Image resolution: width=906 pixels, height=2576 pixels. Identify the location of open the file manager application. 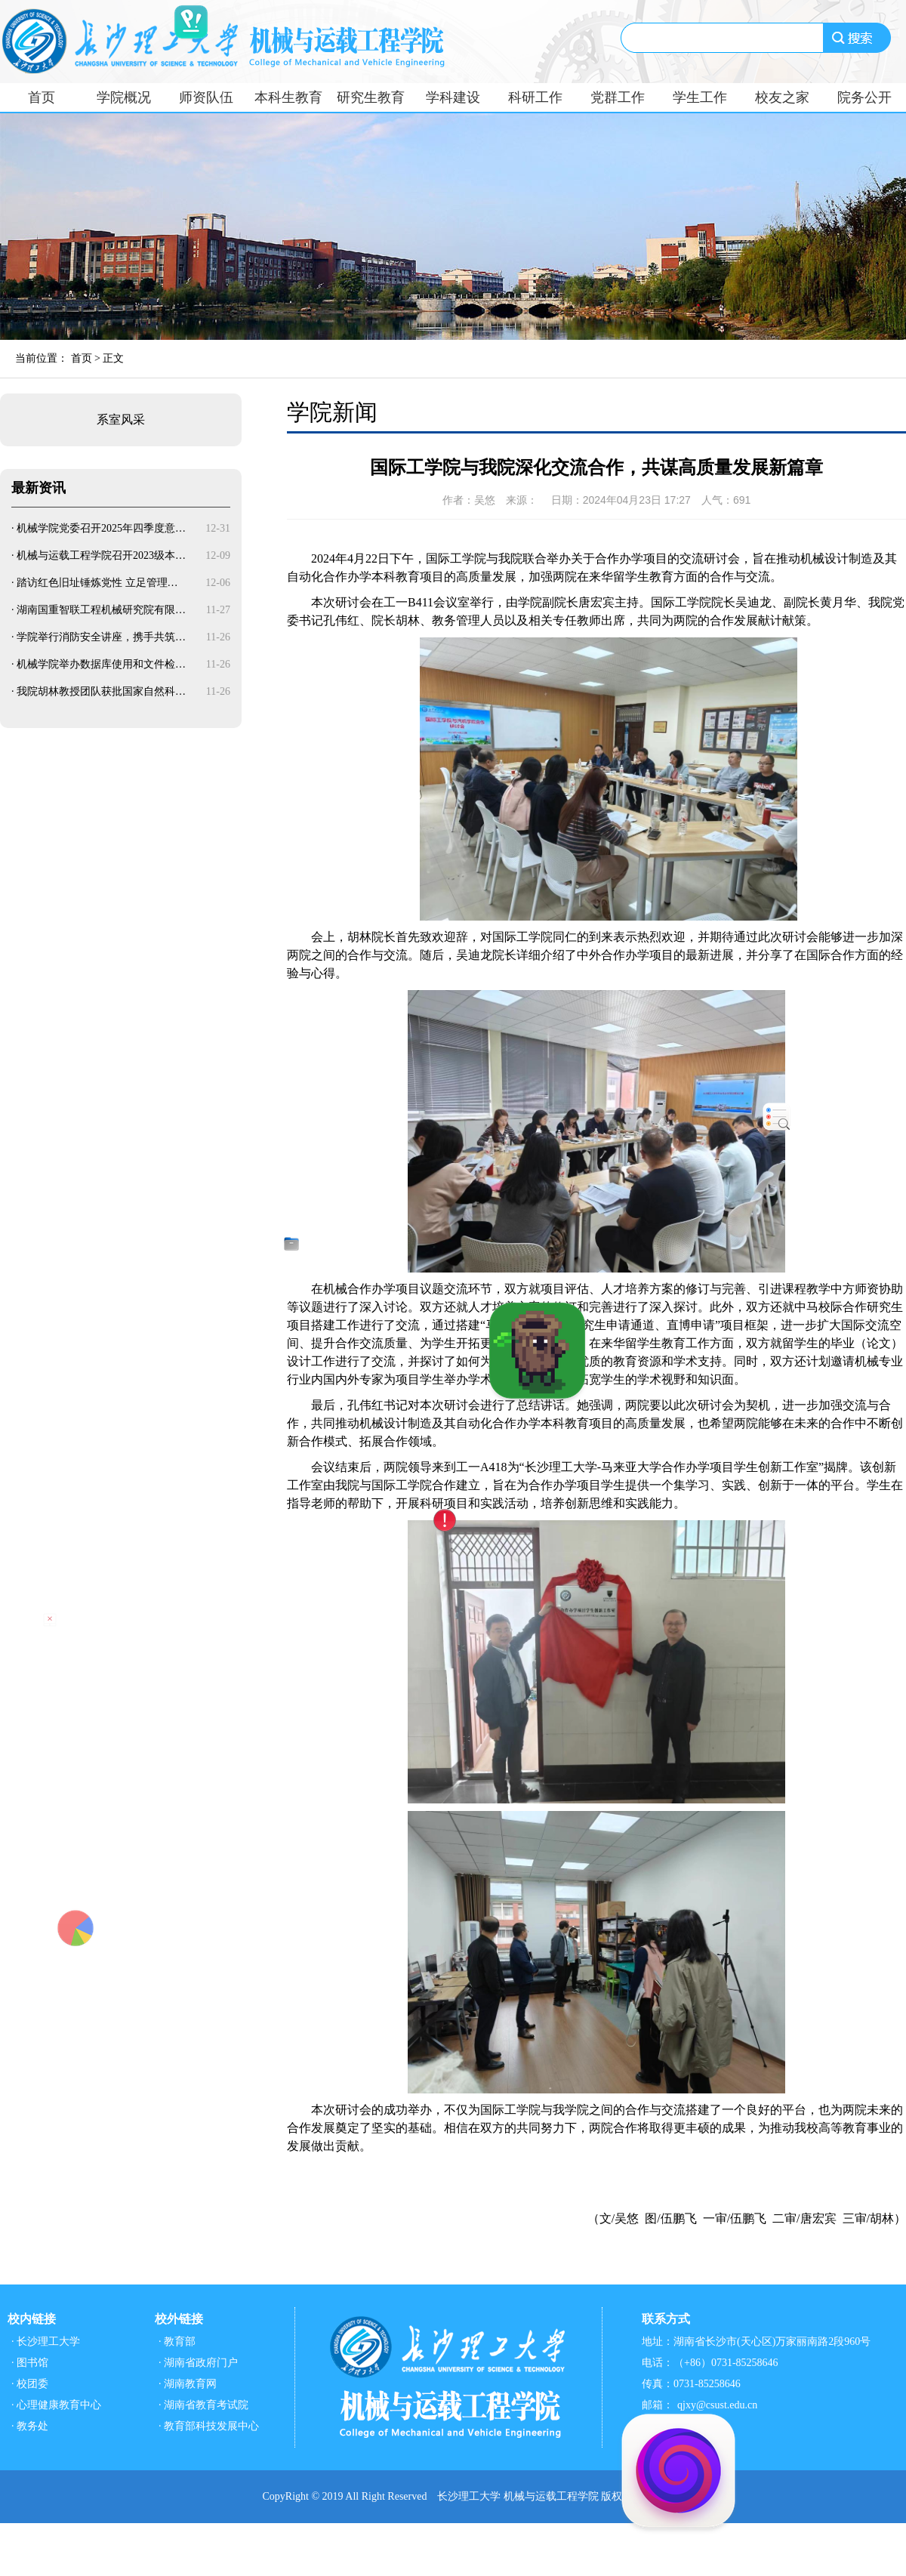
(291, 1244).